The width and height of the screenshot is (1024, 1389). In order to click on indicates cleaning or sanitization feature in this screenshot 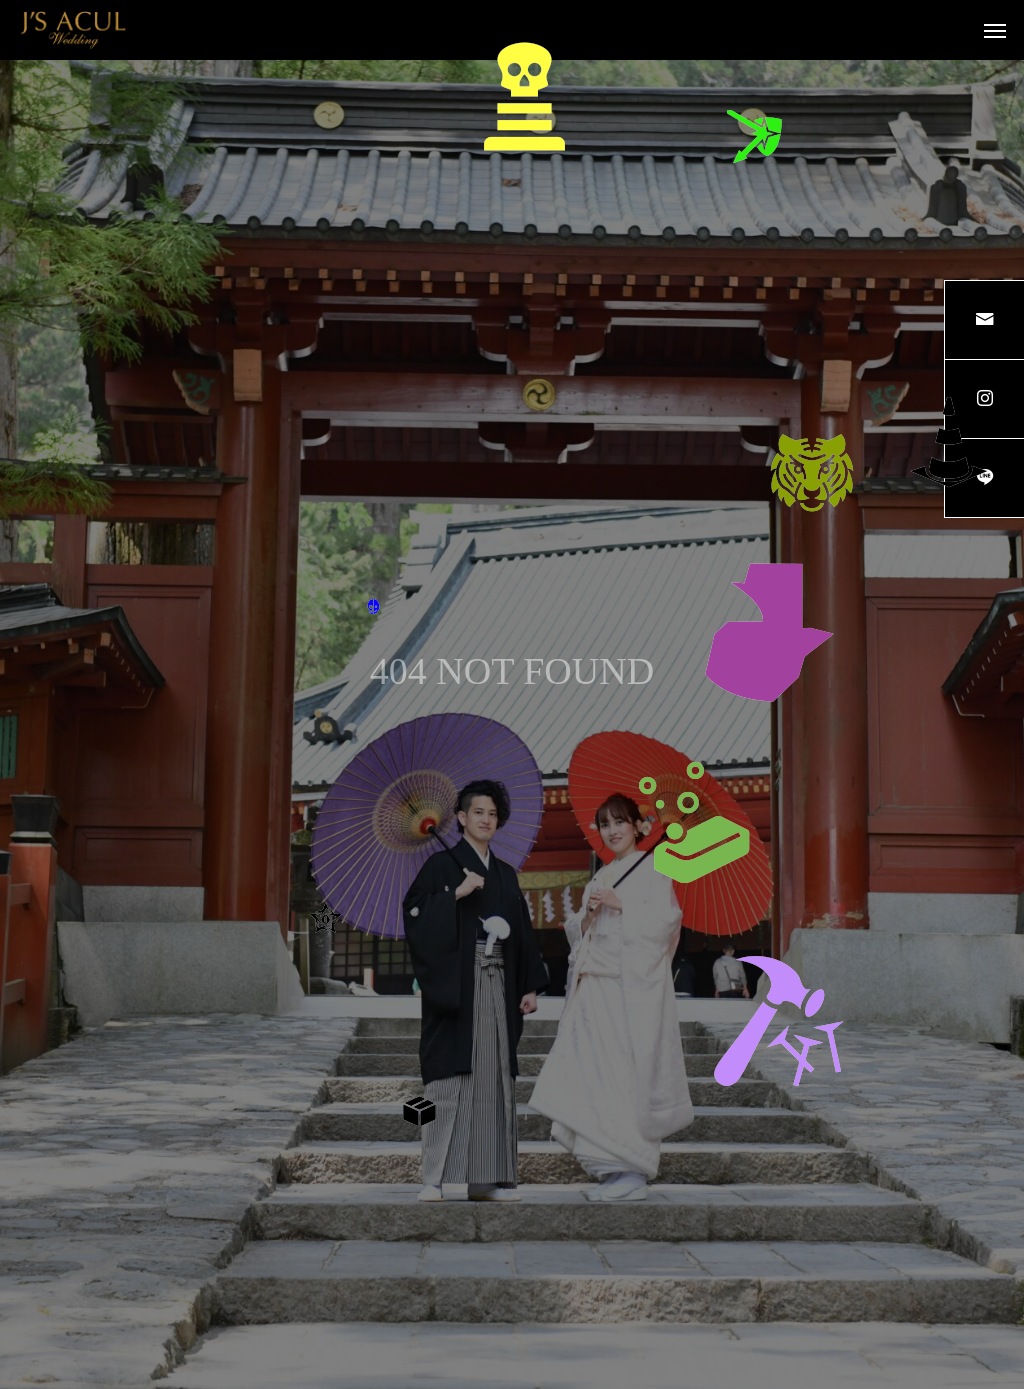, I will do `click(697, 824)`.